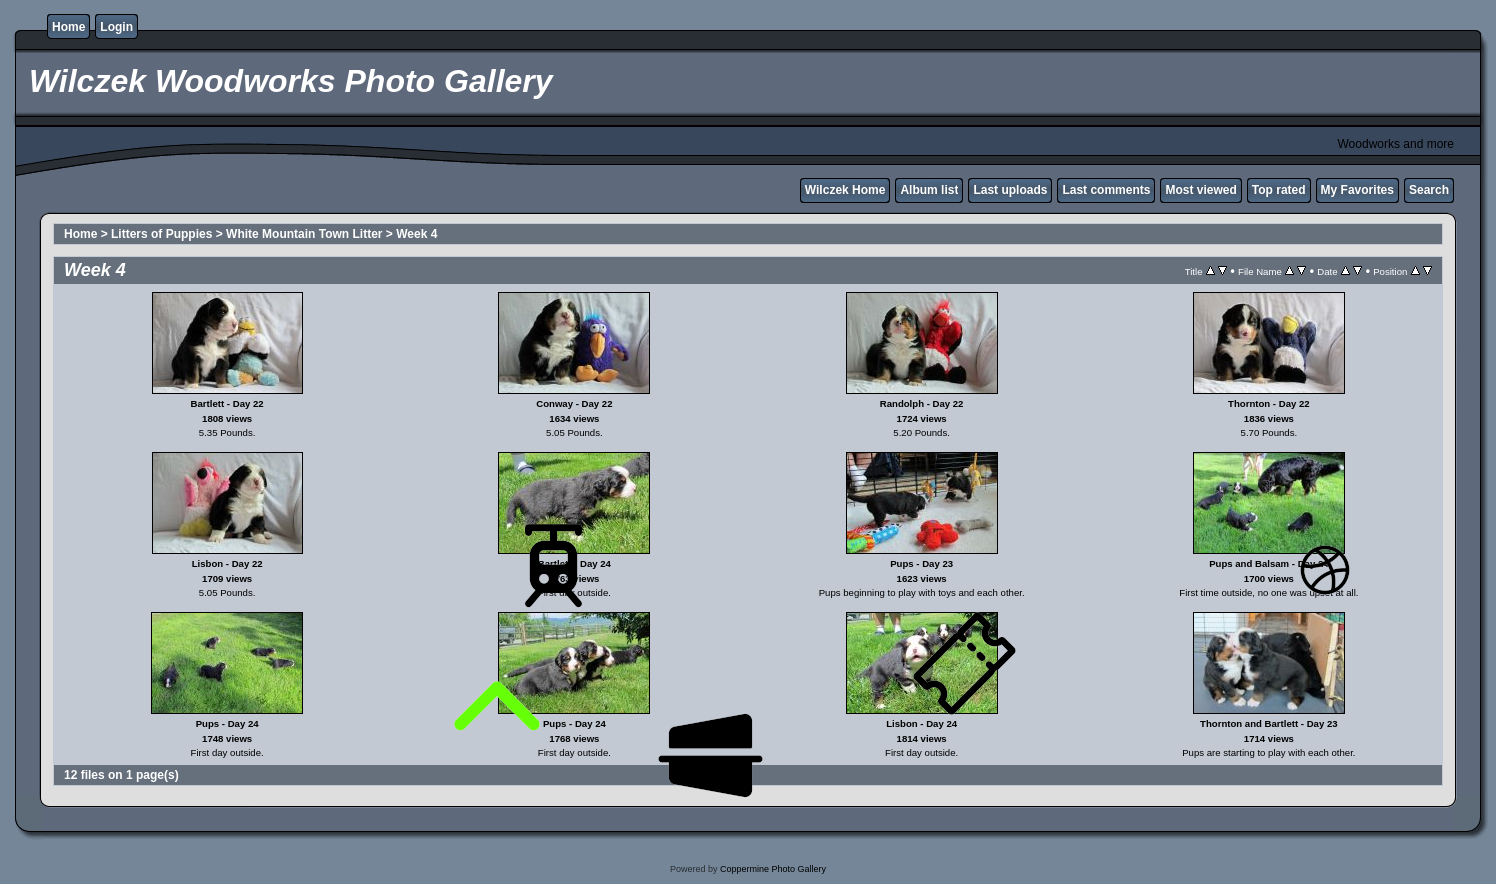 The image size is (1496, 884). I want to click on view your tickets or passes, so click(964, 663).